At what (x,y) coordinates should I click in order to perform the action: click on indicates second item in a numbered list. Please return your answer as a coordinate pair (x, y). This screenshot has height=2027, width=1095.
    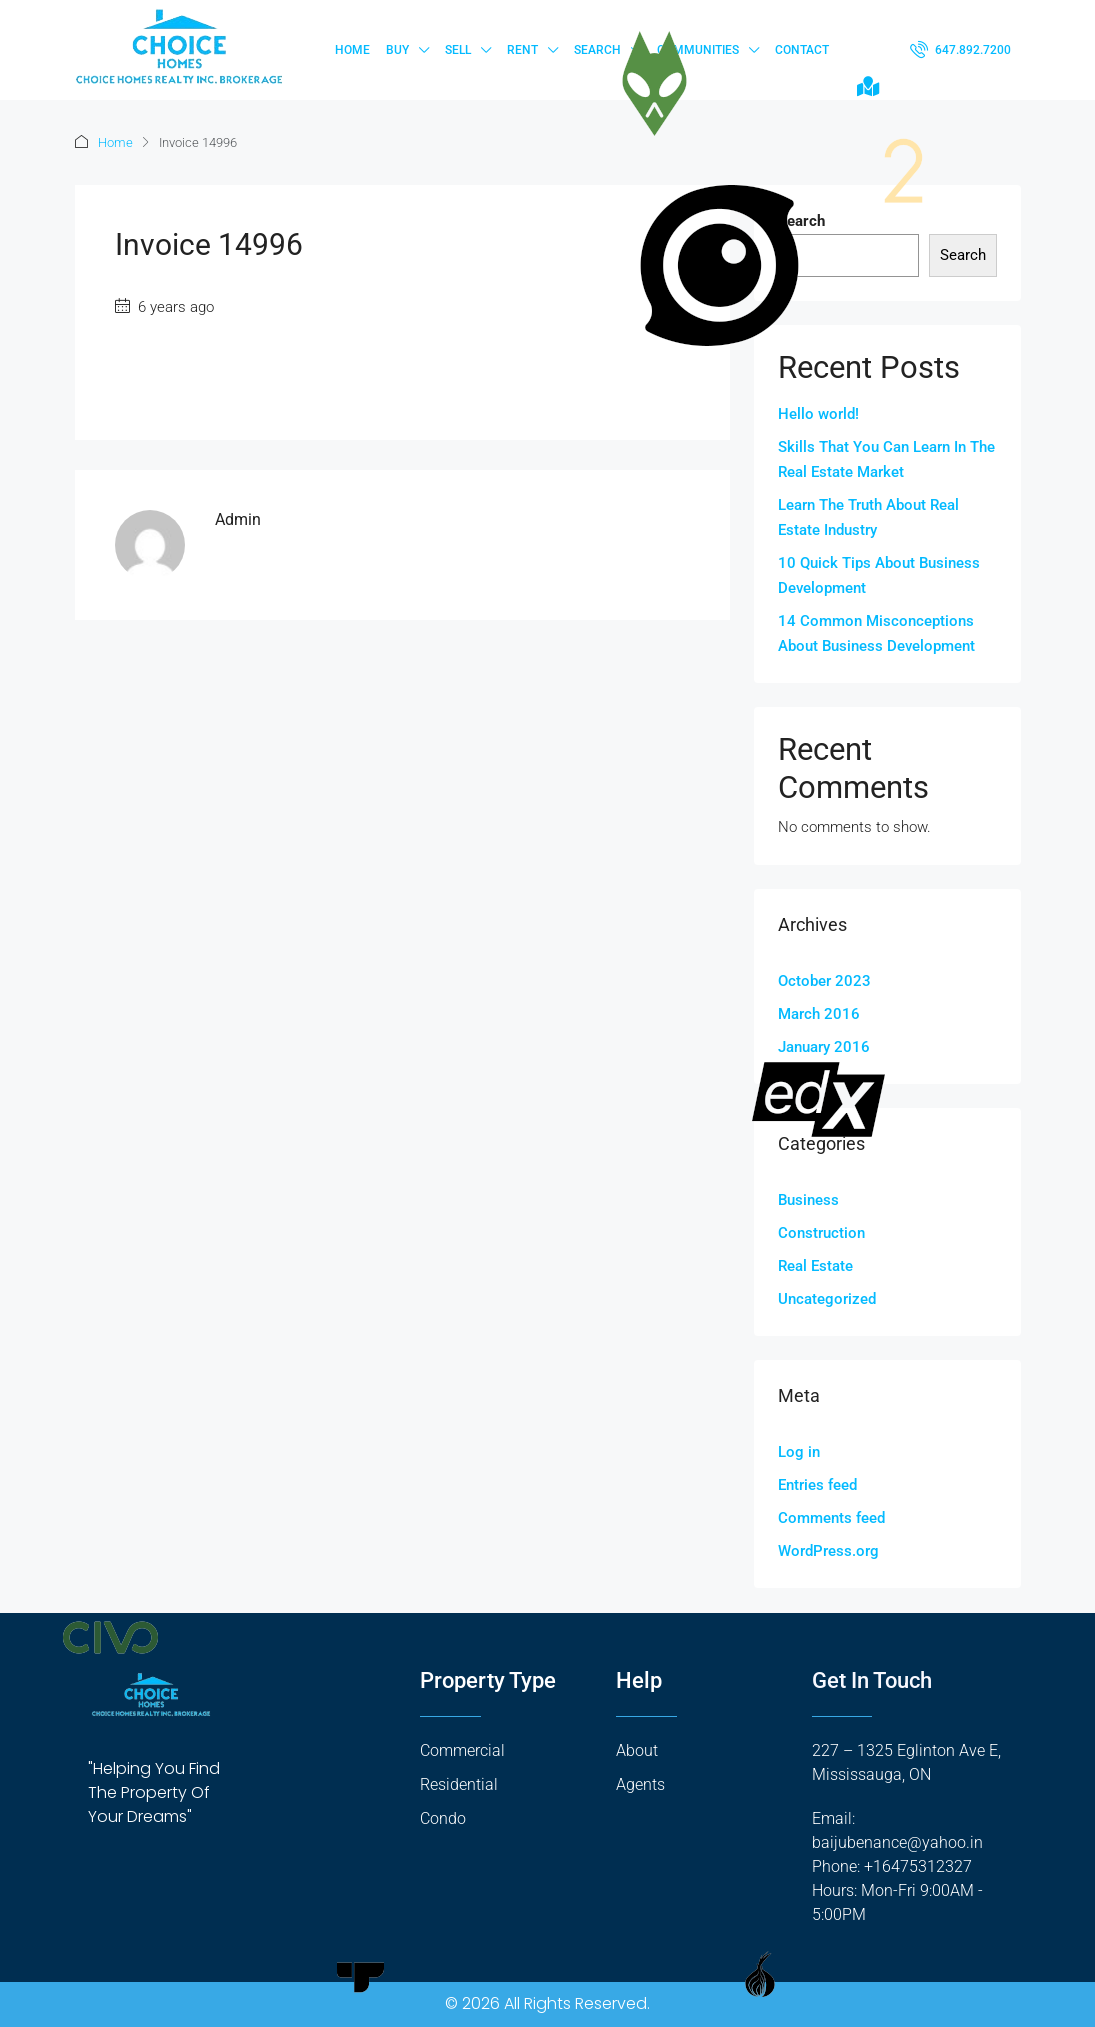
    Looking at the image, I should click on (903, 171).